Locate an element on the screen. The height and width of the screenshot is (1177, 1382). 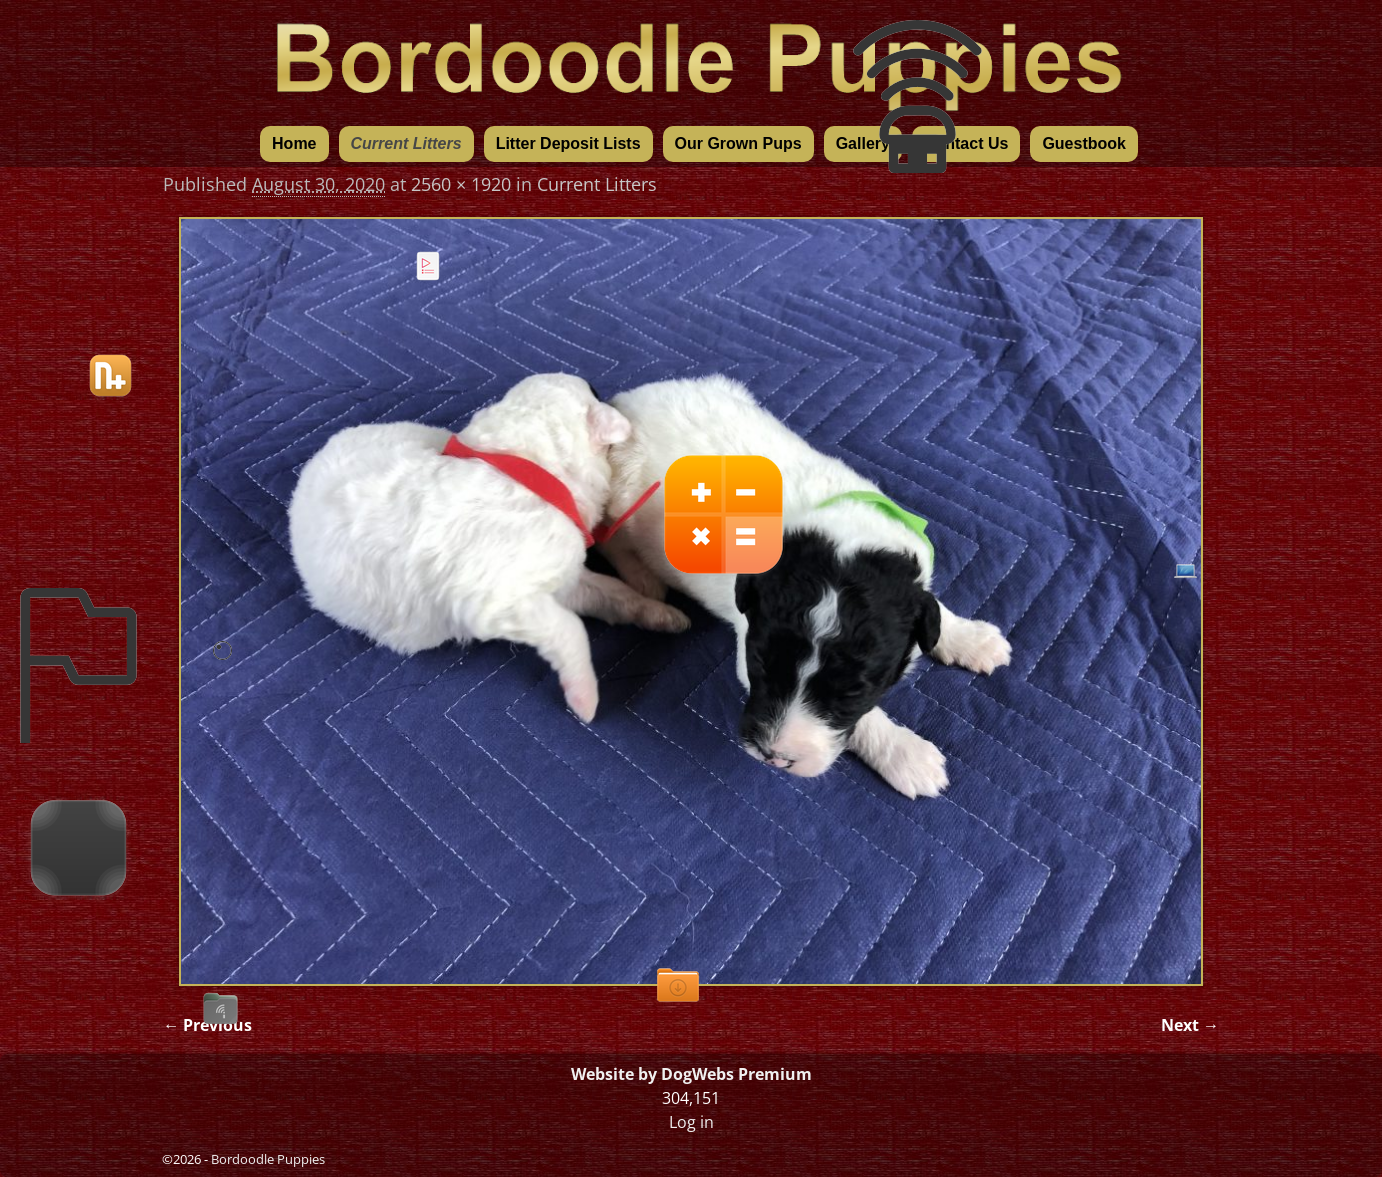
open insync cloud sync folder is located at coordinates (220, 1008).